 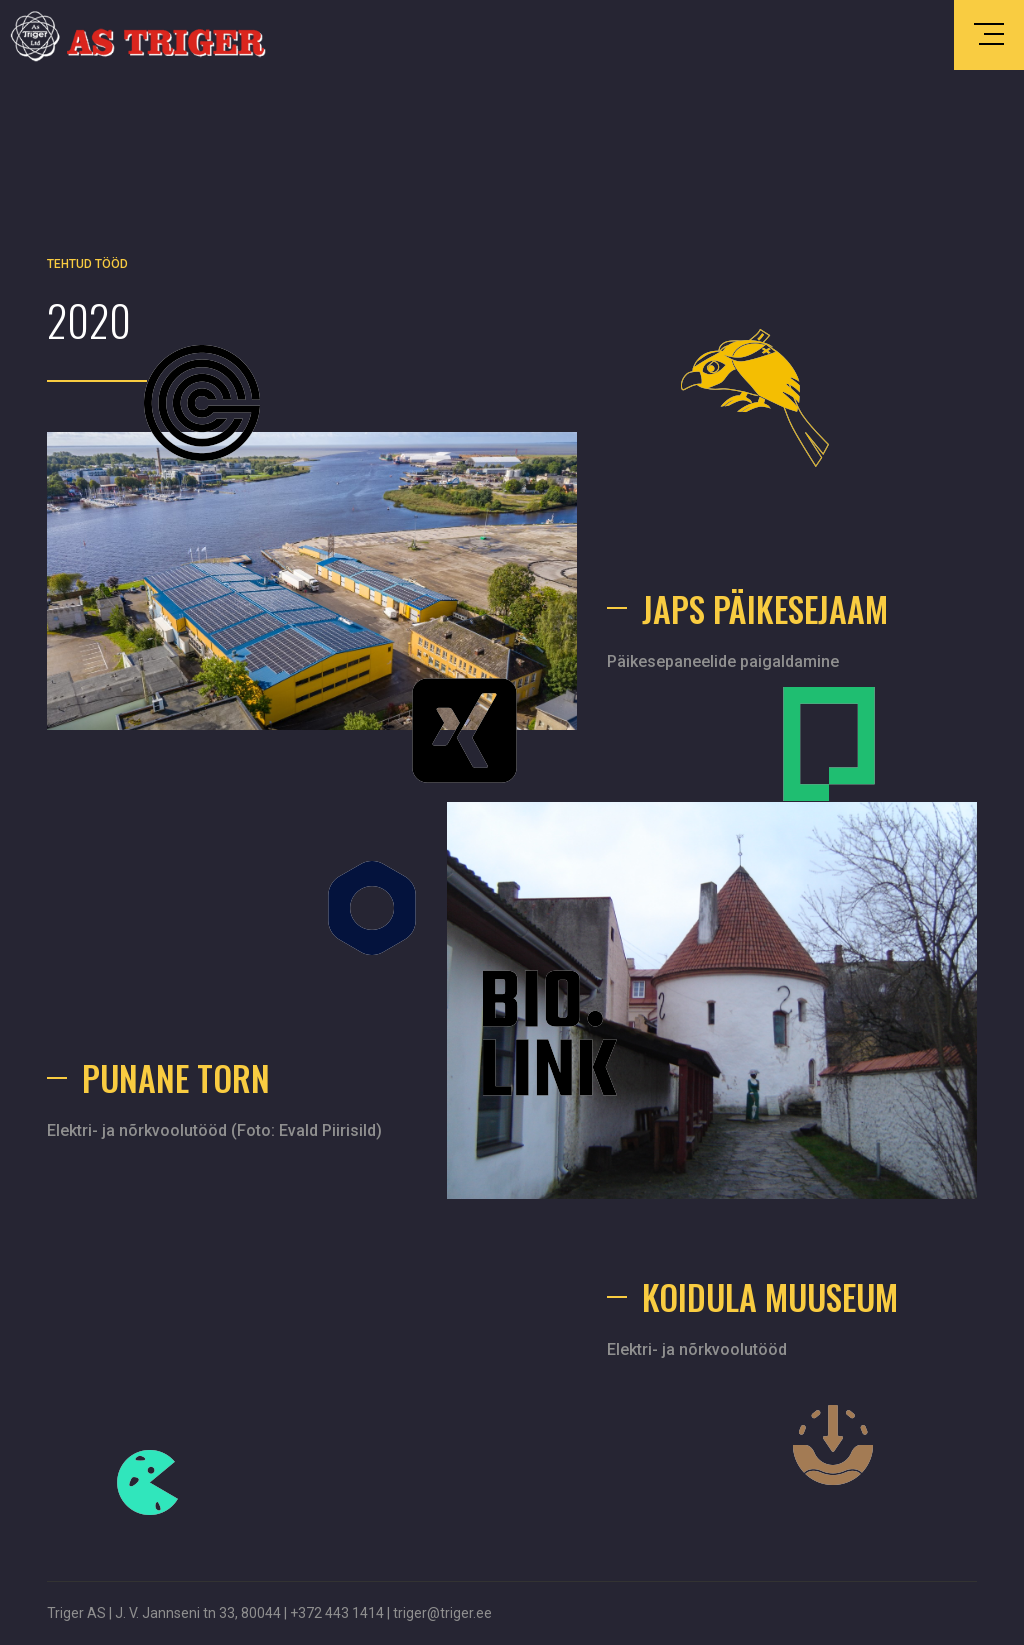 What do you see at coordinates (202, 403) in the screenshot?
I see `greptimedb logo` at bounding box center [202, 403].